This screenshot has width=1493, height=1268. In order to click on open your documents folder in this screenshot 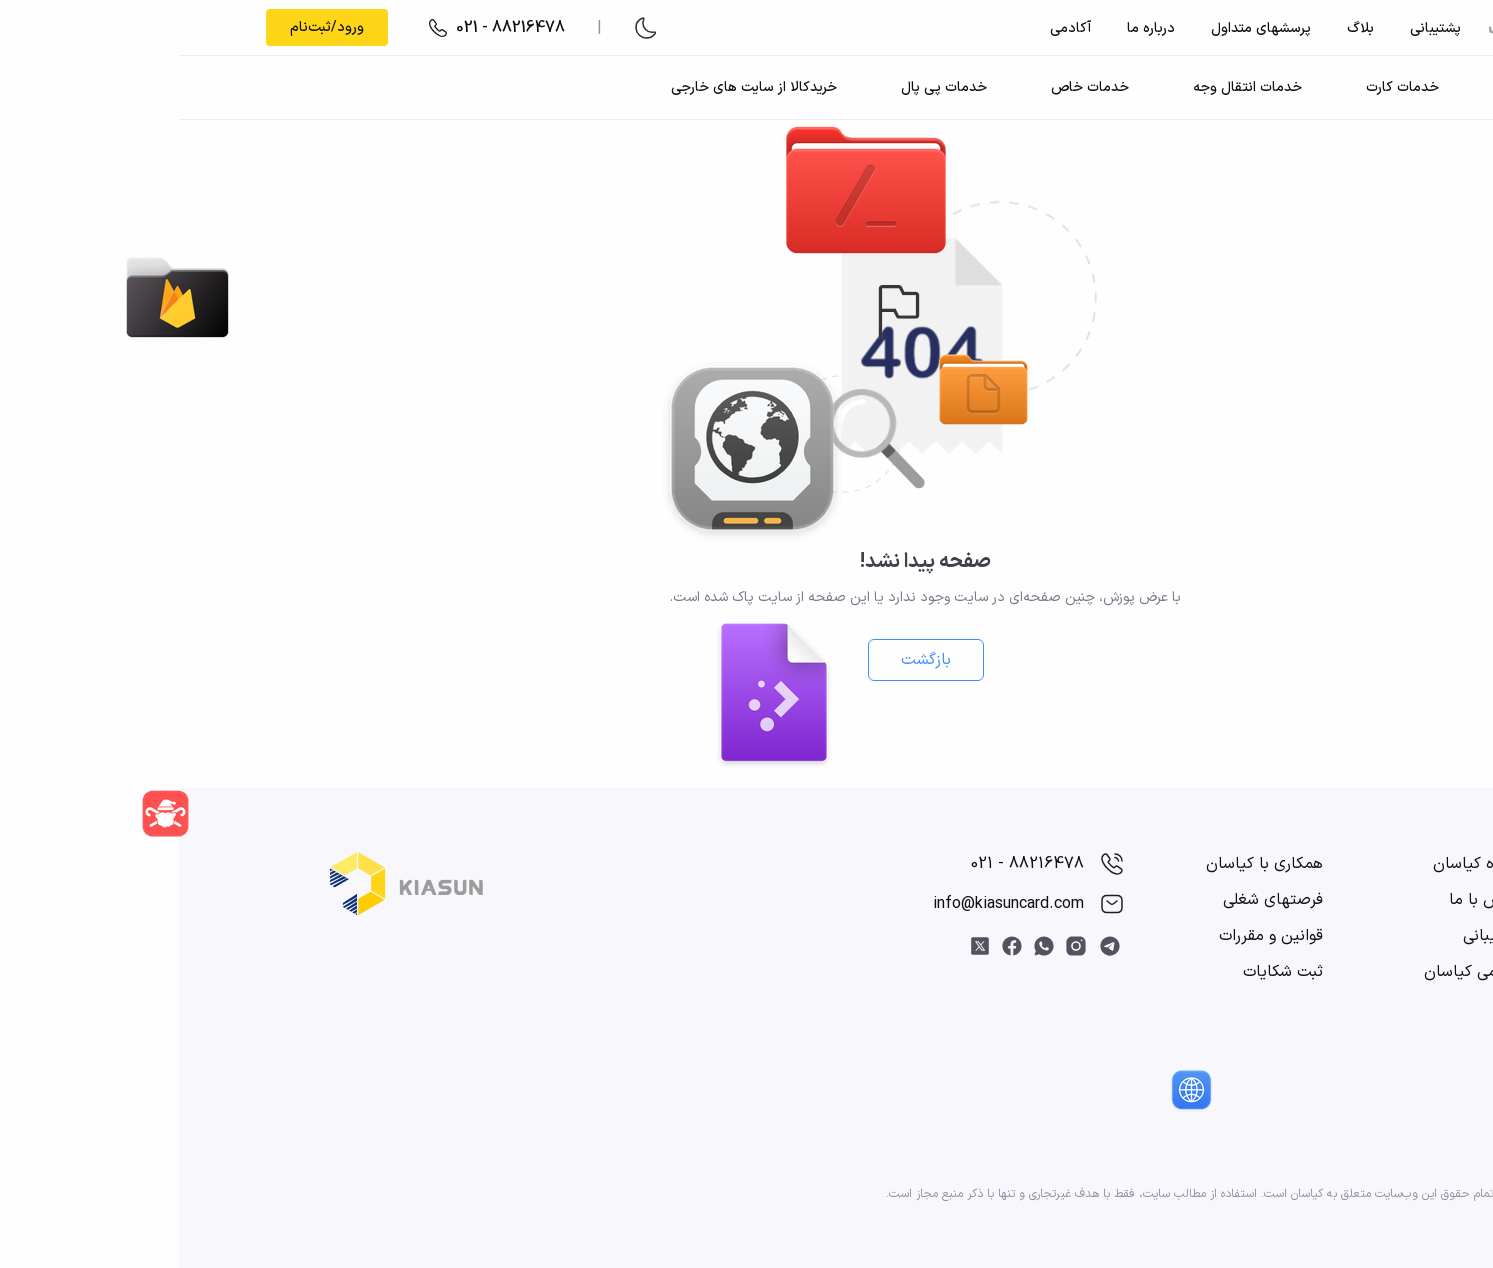, I will do `click(983, 389)`.